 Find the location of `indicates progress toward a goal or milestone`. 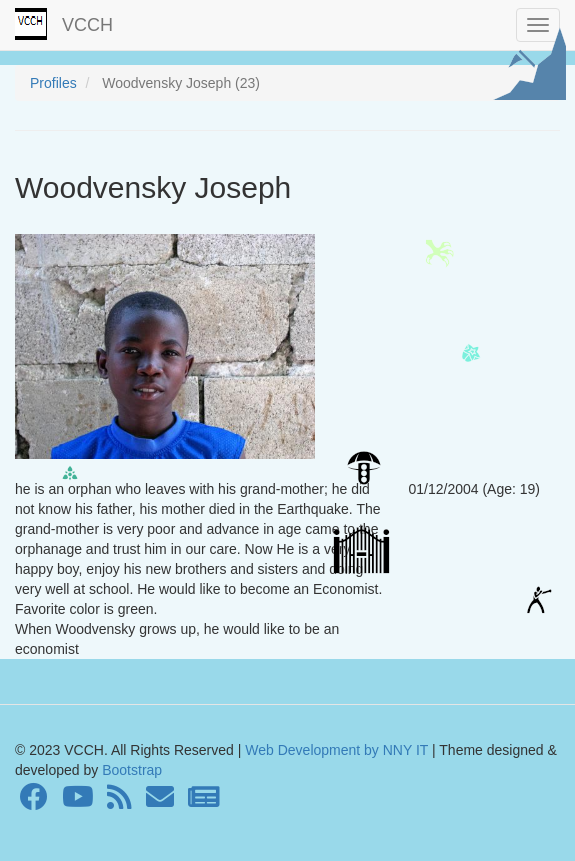

indicates progress toward a goal or milestone is located at coordinates (528, 62).